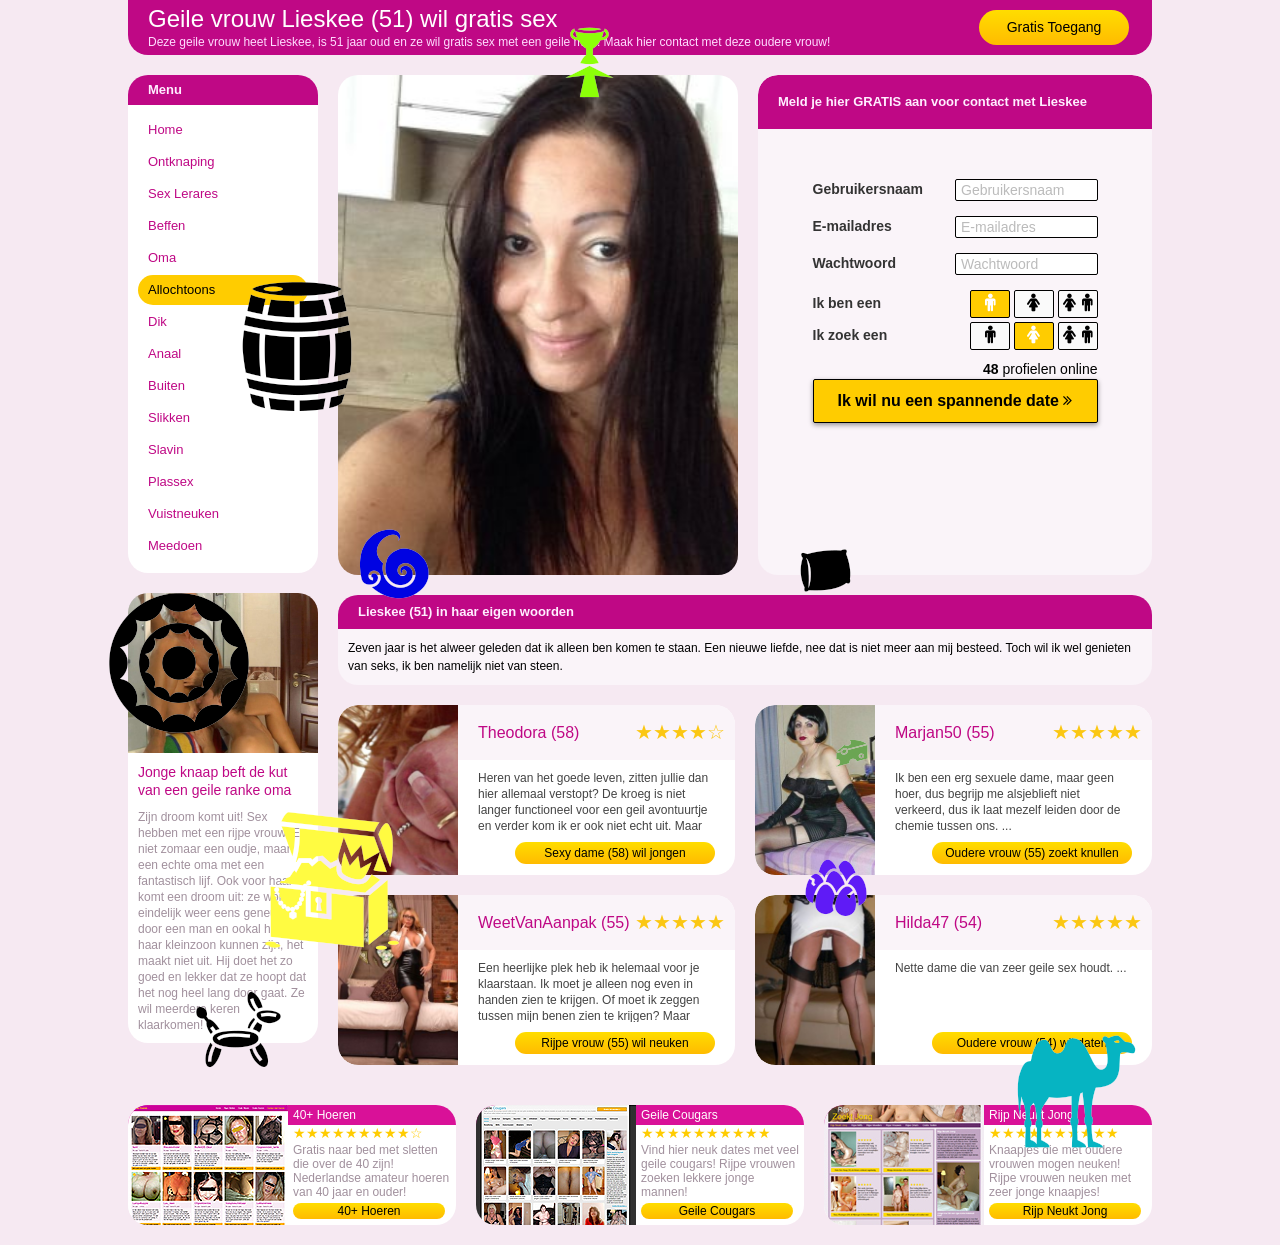  What do you see at coordinates (836, 888) in the screenshot?
I see `indicates a nest or breeding area in gameplay` at bounding box center [836, 888].